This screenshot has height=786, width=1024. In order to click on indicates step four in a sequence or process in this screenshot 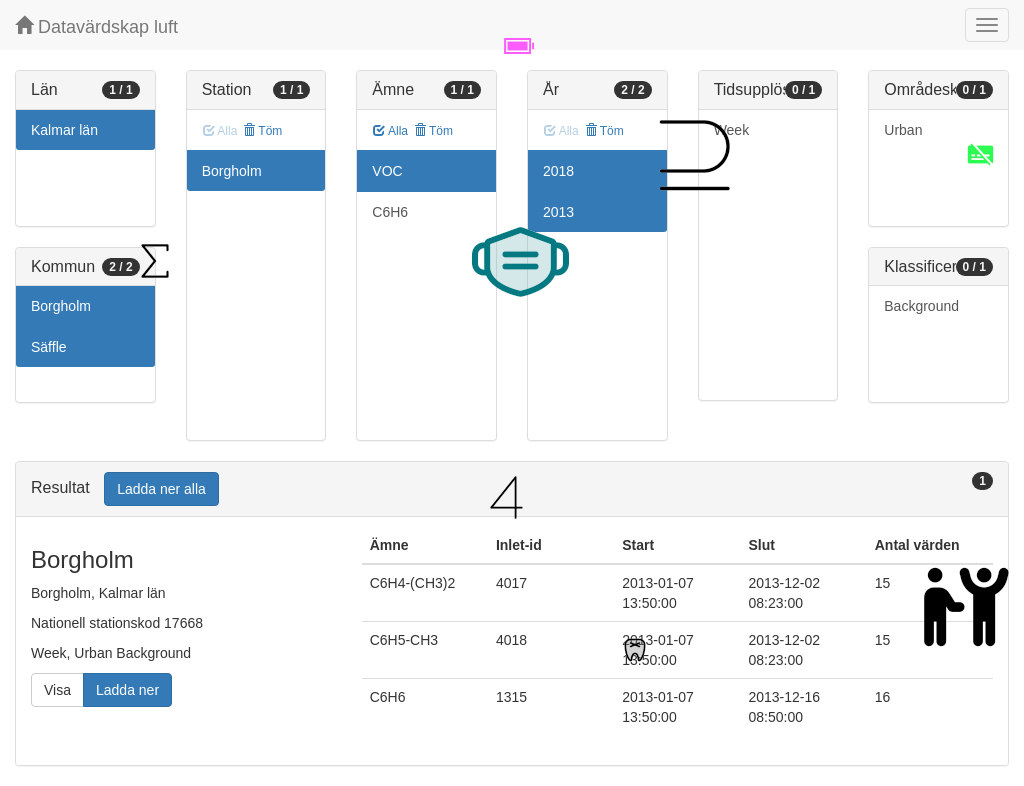, I will do `click(507, 497)`.